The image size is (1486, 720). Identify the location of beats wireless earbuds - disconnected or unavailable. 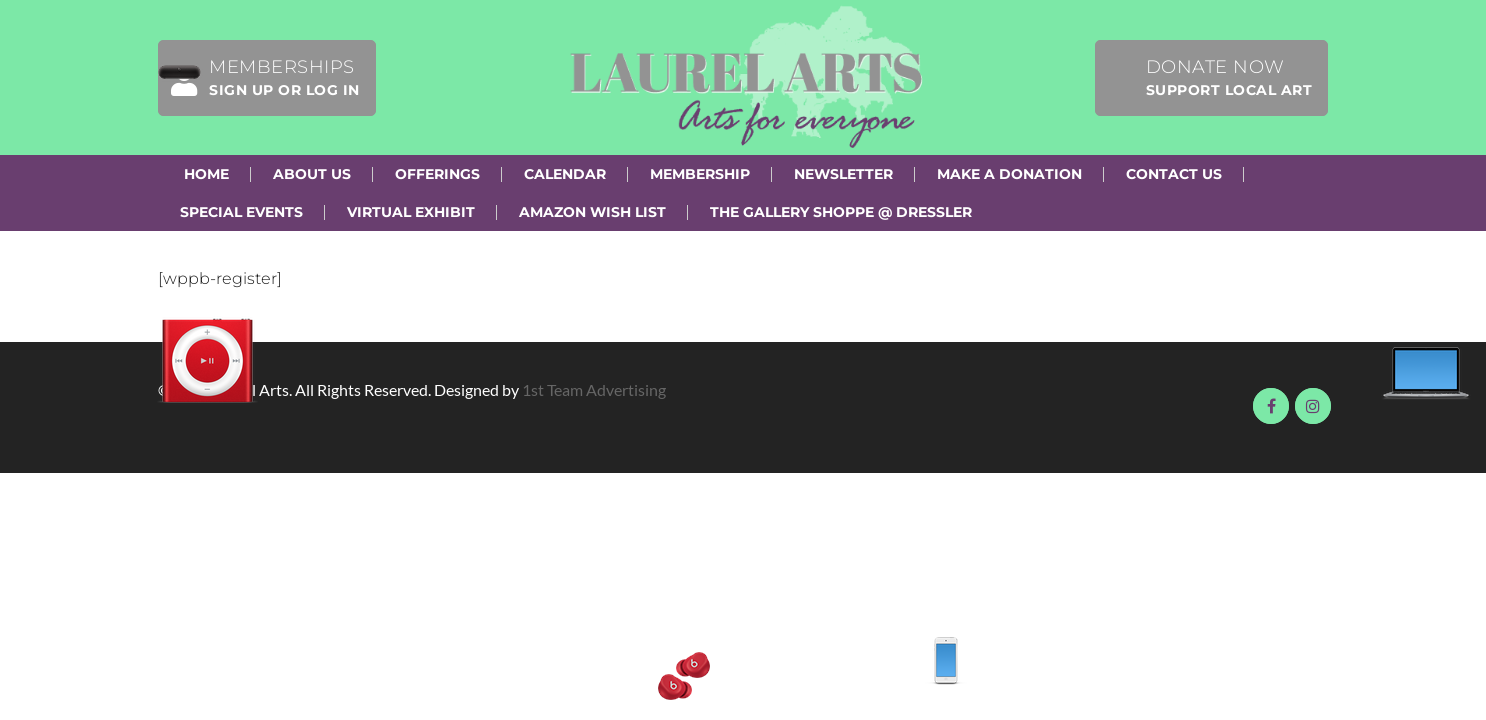
(684, 676).